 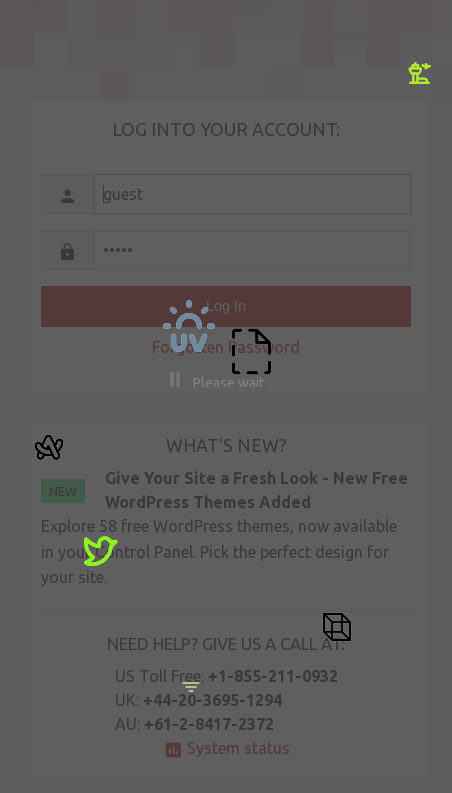 I want to click on open the Arc browser, so click(x=49, y=448).